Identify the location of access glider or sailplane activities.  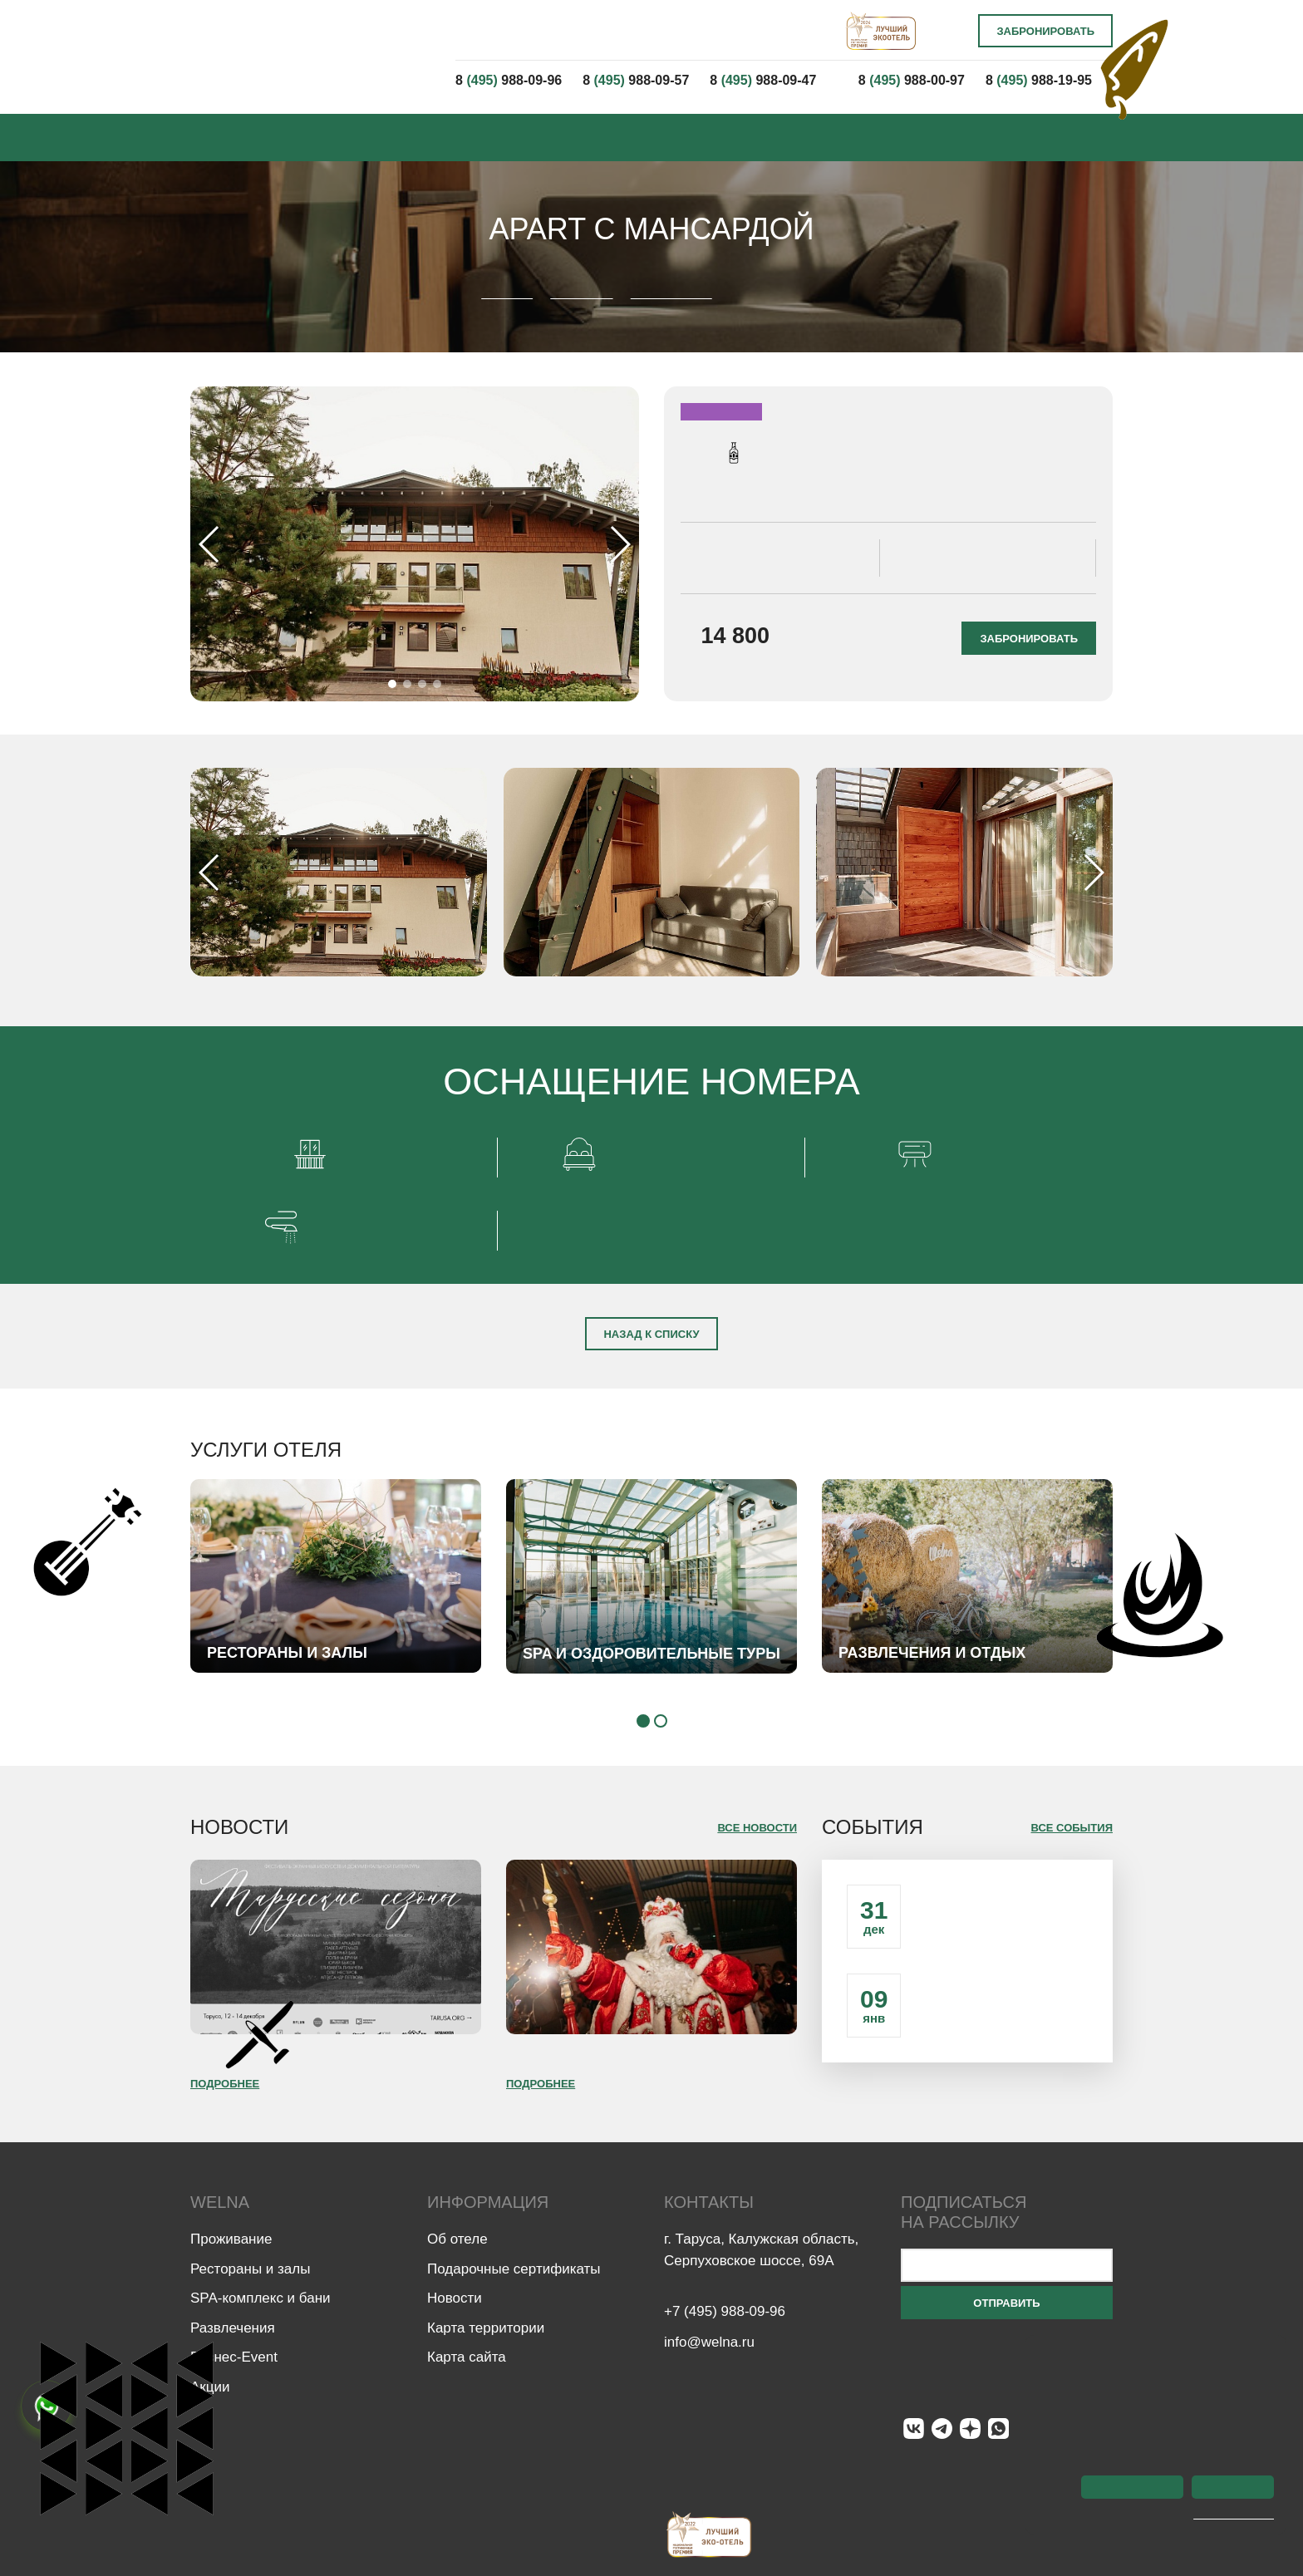
(259, 2034).